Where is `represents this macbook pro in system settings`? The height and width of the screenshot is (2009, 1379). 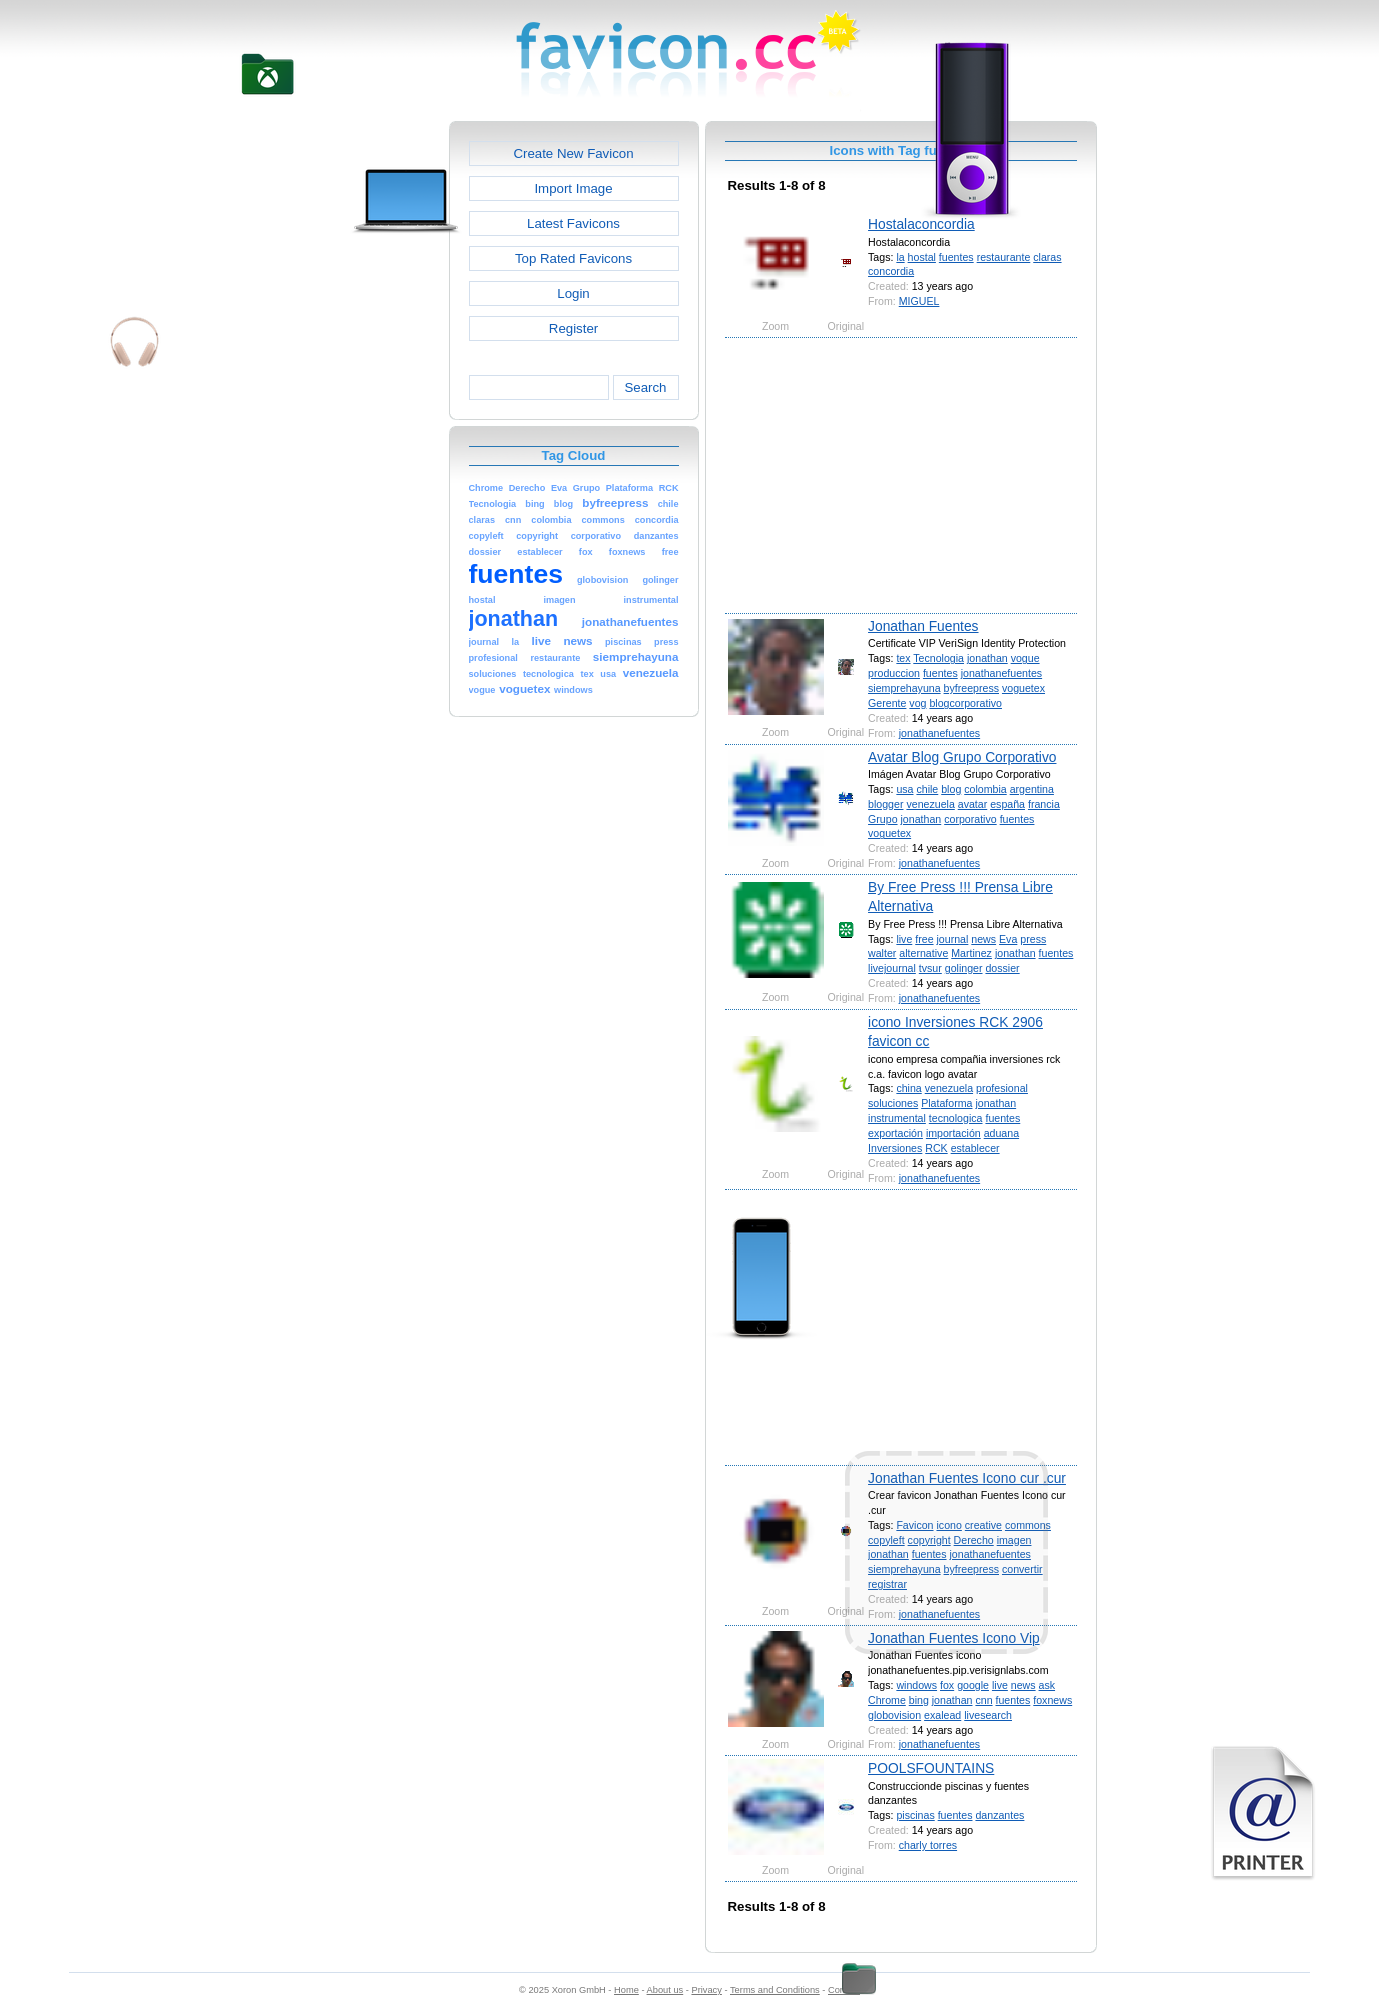
represents this macbook pro in system settings is located at coordinates (406, 192).